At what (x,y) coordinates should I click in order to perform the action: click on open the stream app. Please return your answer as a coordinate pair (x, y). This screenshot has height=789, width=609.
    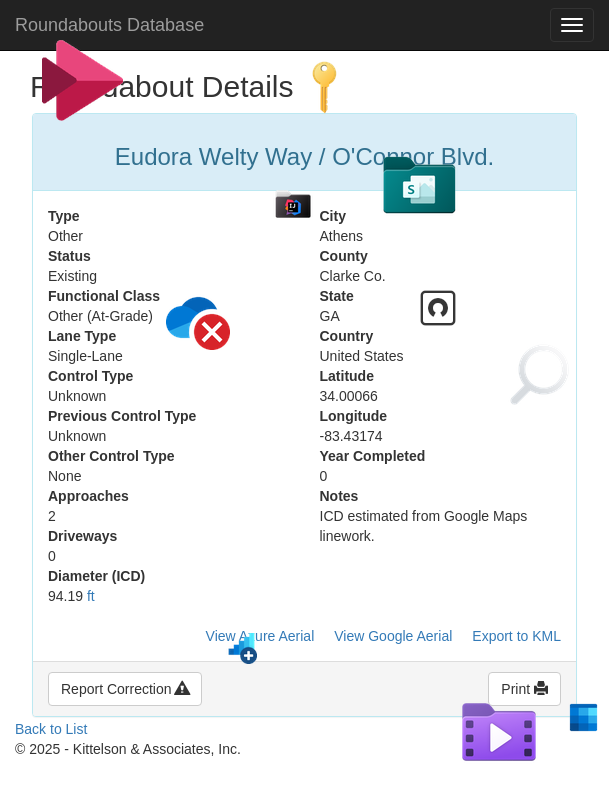
    Looking at the image, I should click on (82, 80).